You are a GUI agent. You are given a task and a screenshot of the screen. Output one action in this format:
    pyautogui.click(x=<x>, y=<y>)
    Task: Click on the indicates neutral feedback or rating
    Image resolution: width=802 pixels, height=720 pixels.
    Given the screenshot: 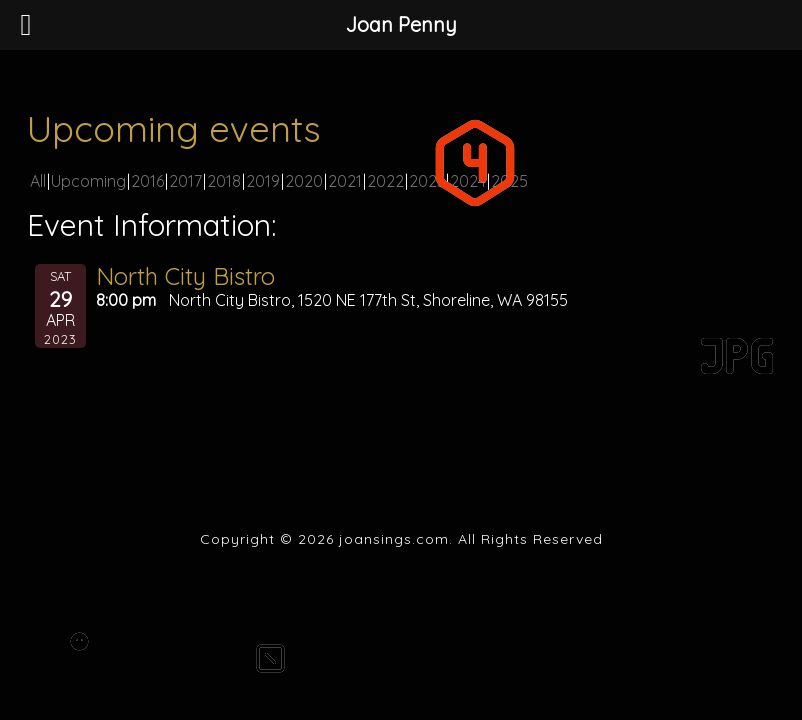 What is the action you would take?
    pyautogui.click(x=79, y=641)
    